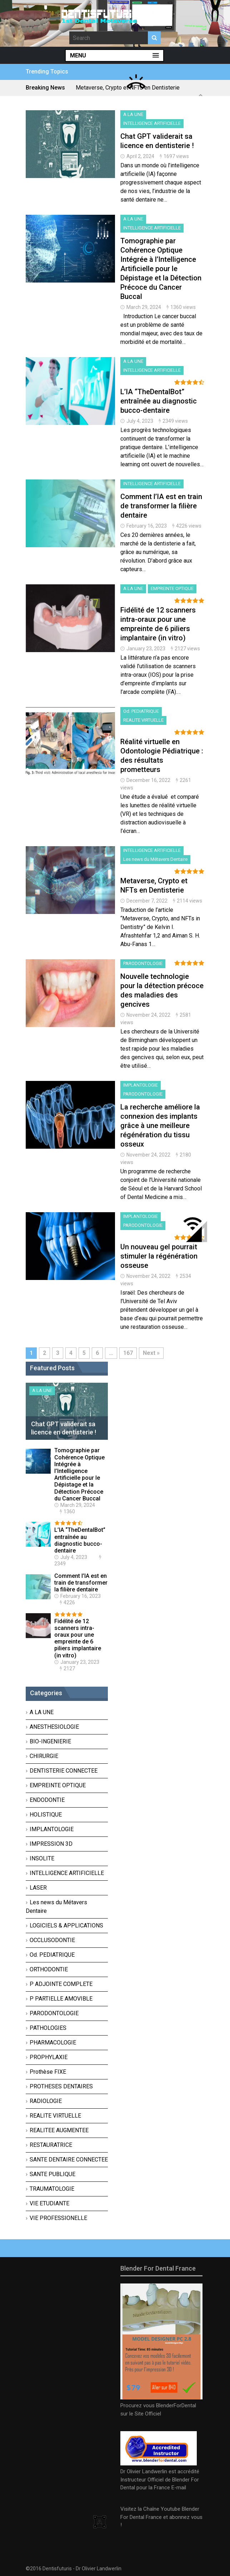  Describe the element at coordinates (136, 82) in the screenshot. I see `incoming call alert` at that location.